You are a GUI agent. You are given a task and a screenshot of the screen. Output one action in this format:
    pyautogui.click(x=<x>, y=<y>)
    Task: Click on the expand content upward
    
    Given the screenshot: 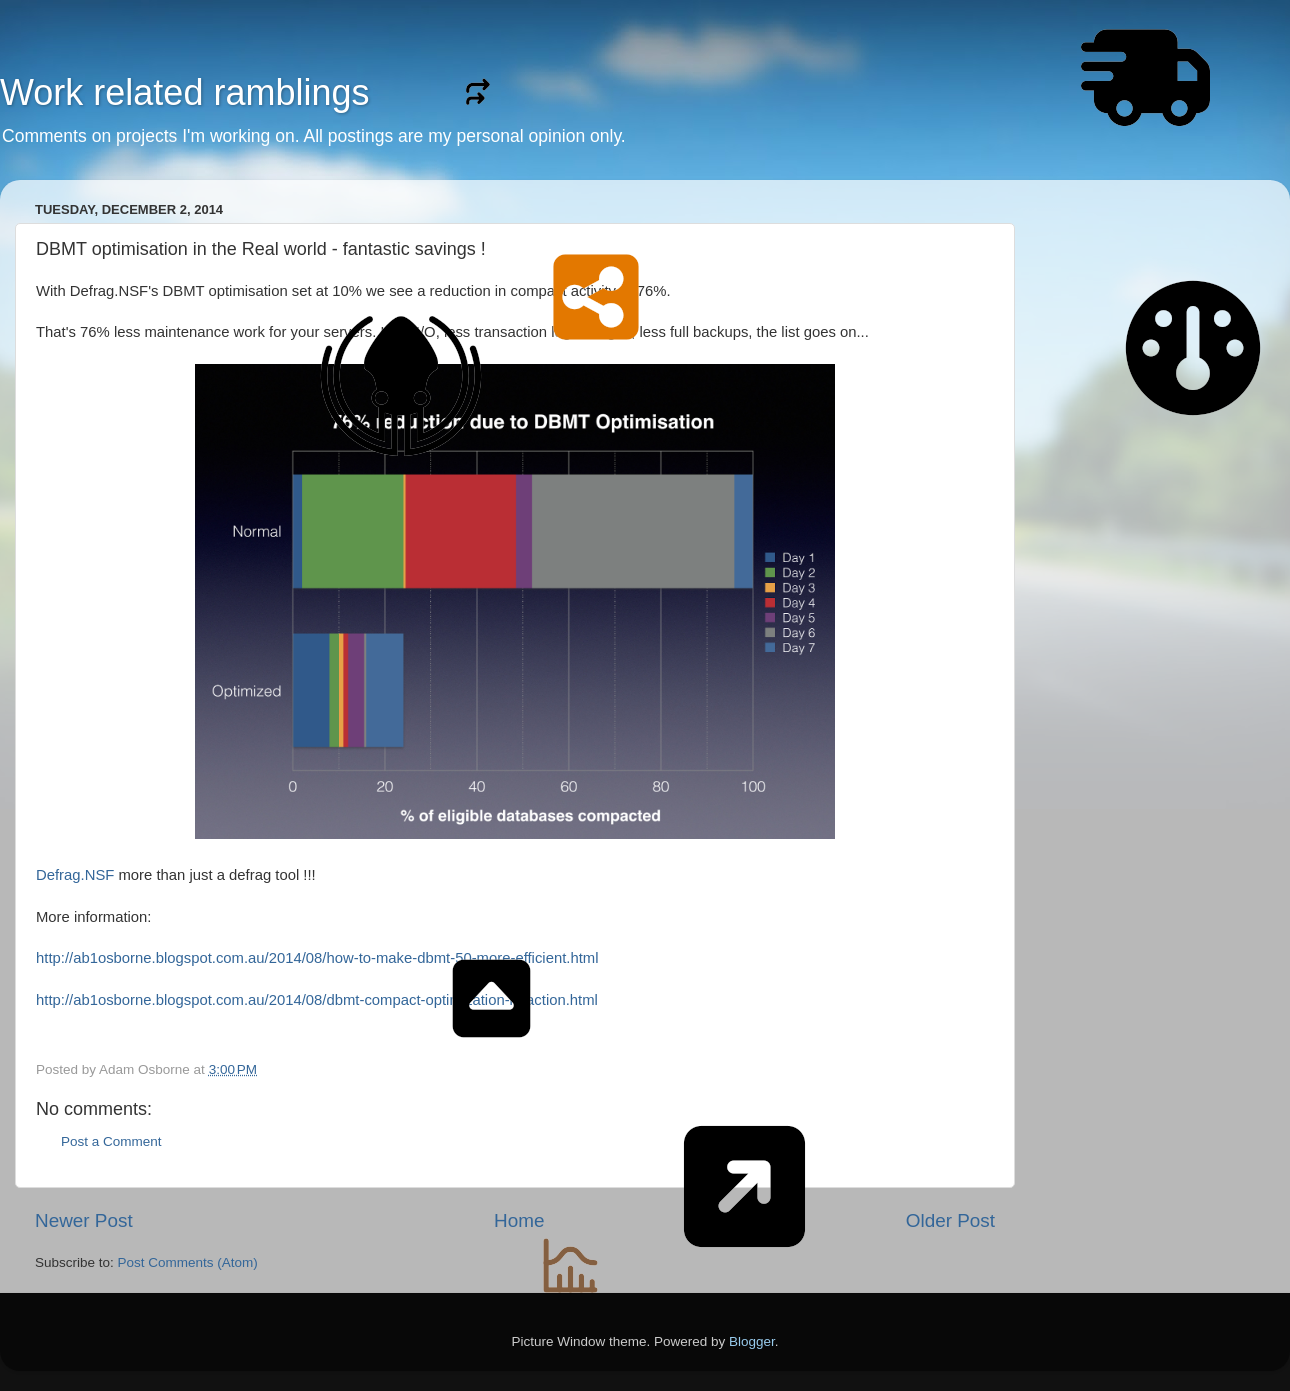 What is the action you would take?
    pyautogui.click(x=491, y=998)
    